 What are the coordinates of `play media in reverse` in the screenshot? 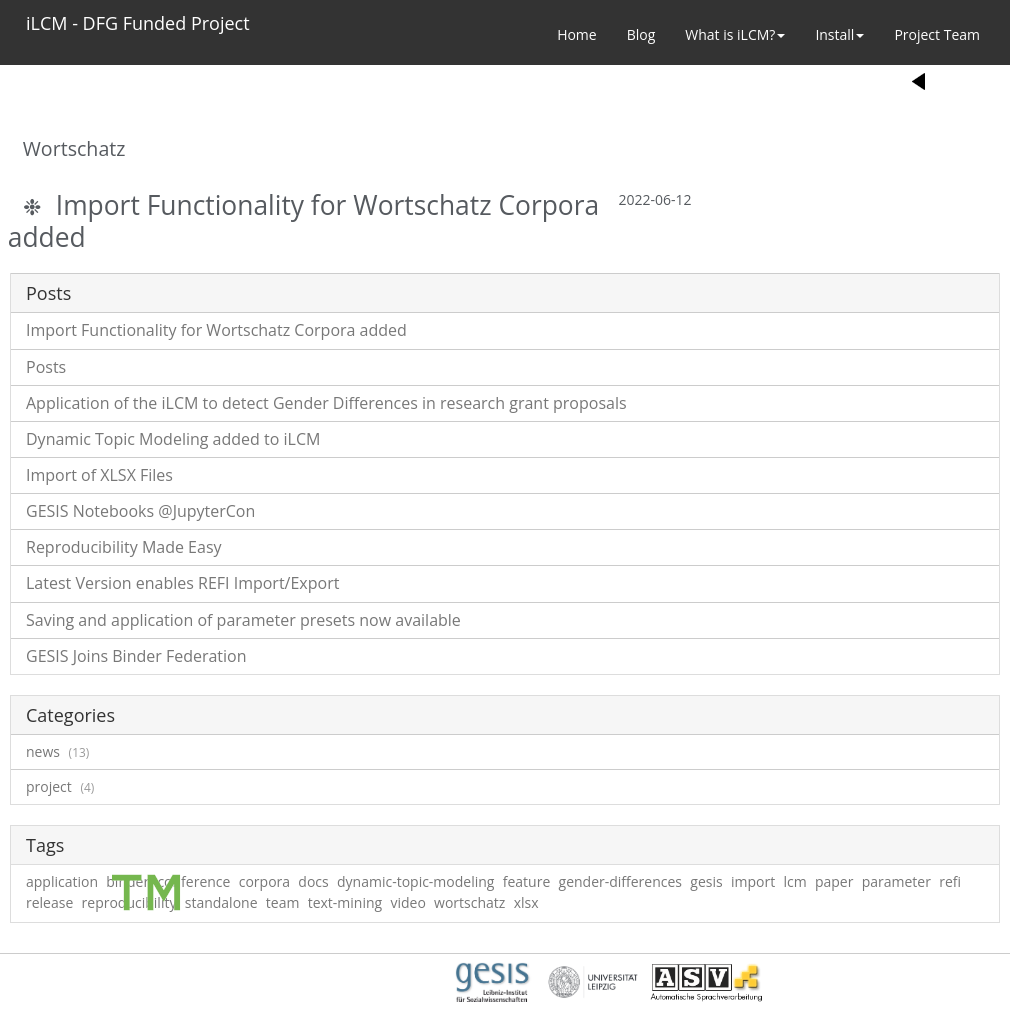 It's located at (920, 81).